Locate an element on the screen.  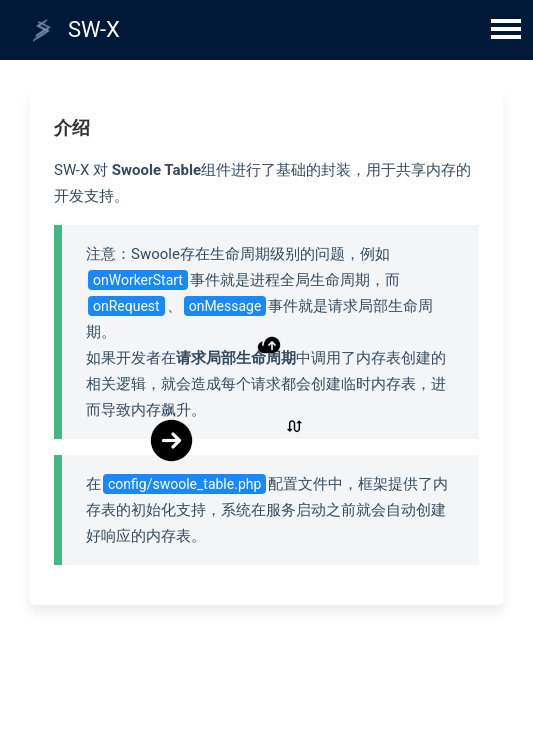
upload file to cloud storage is located at coordinates (269, 345).